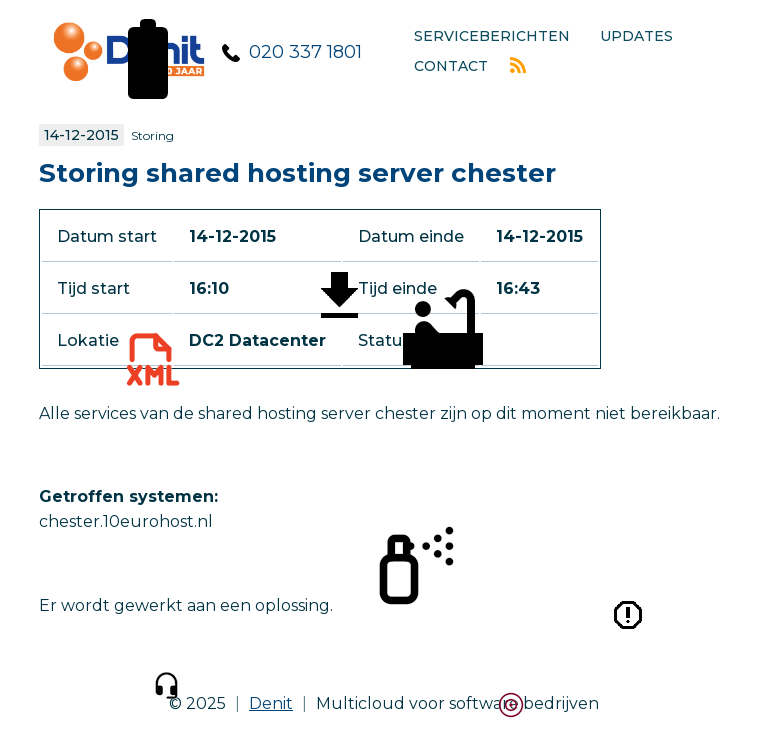 The height and width of the screenshot is (743, 768). I want to click on view current battery level, so click(148, 59).